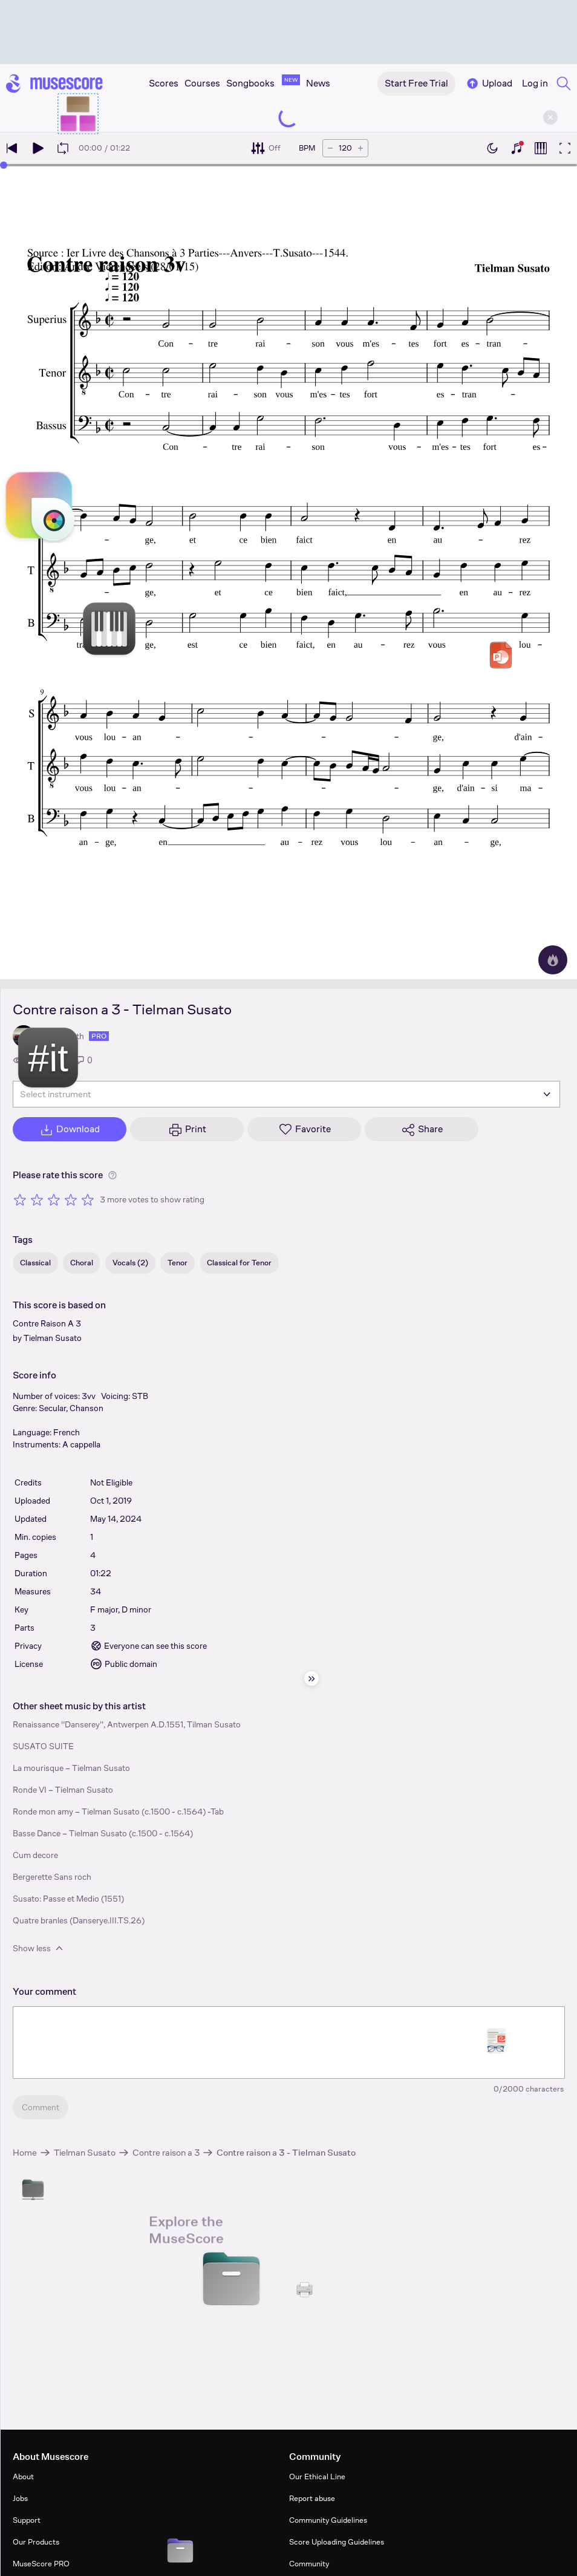 The width and height of the screenshot is (577, 2576). I want to click on open virtual midi piano keyboard app, so click(109, 628).